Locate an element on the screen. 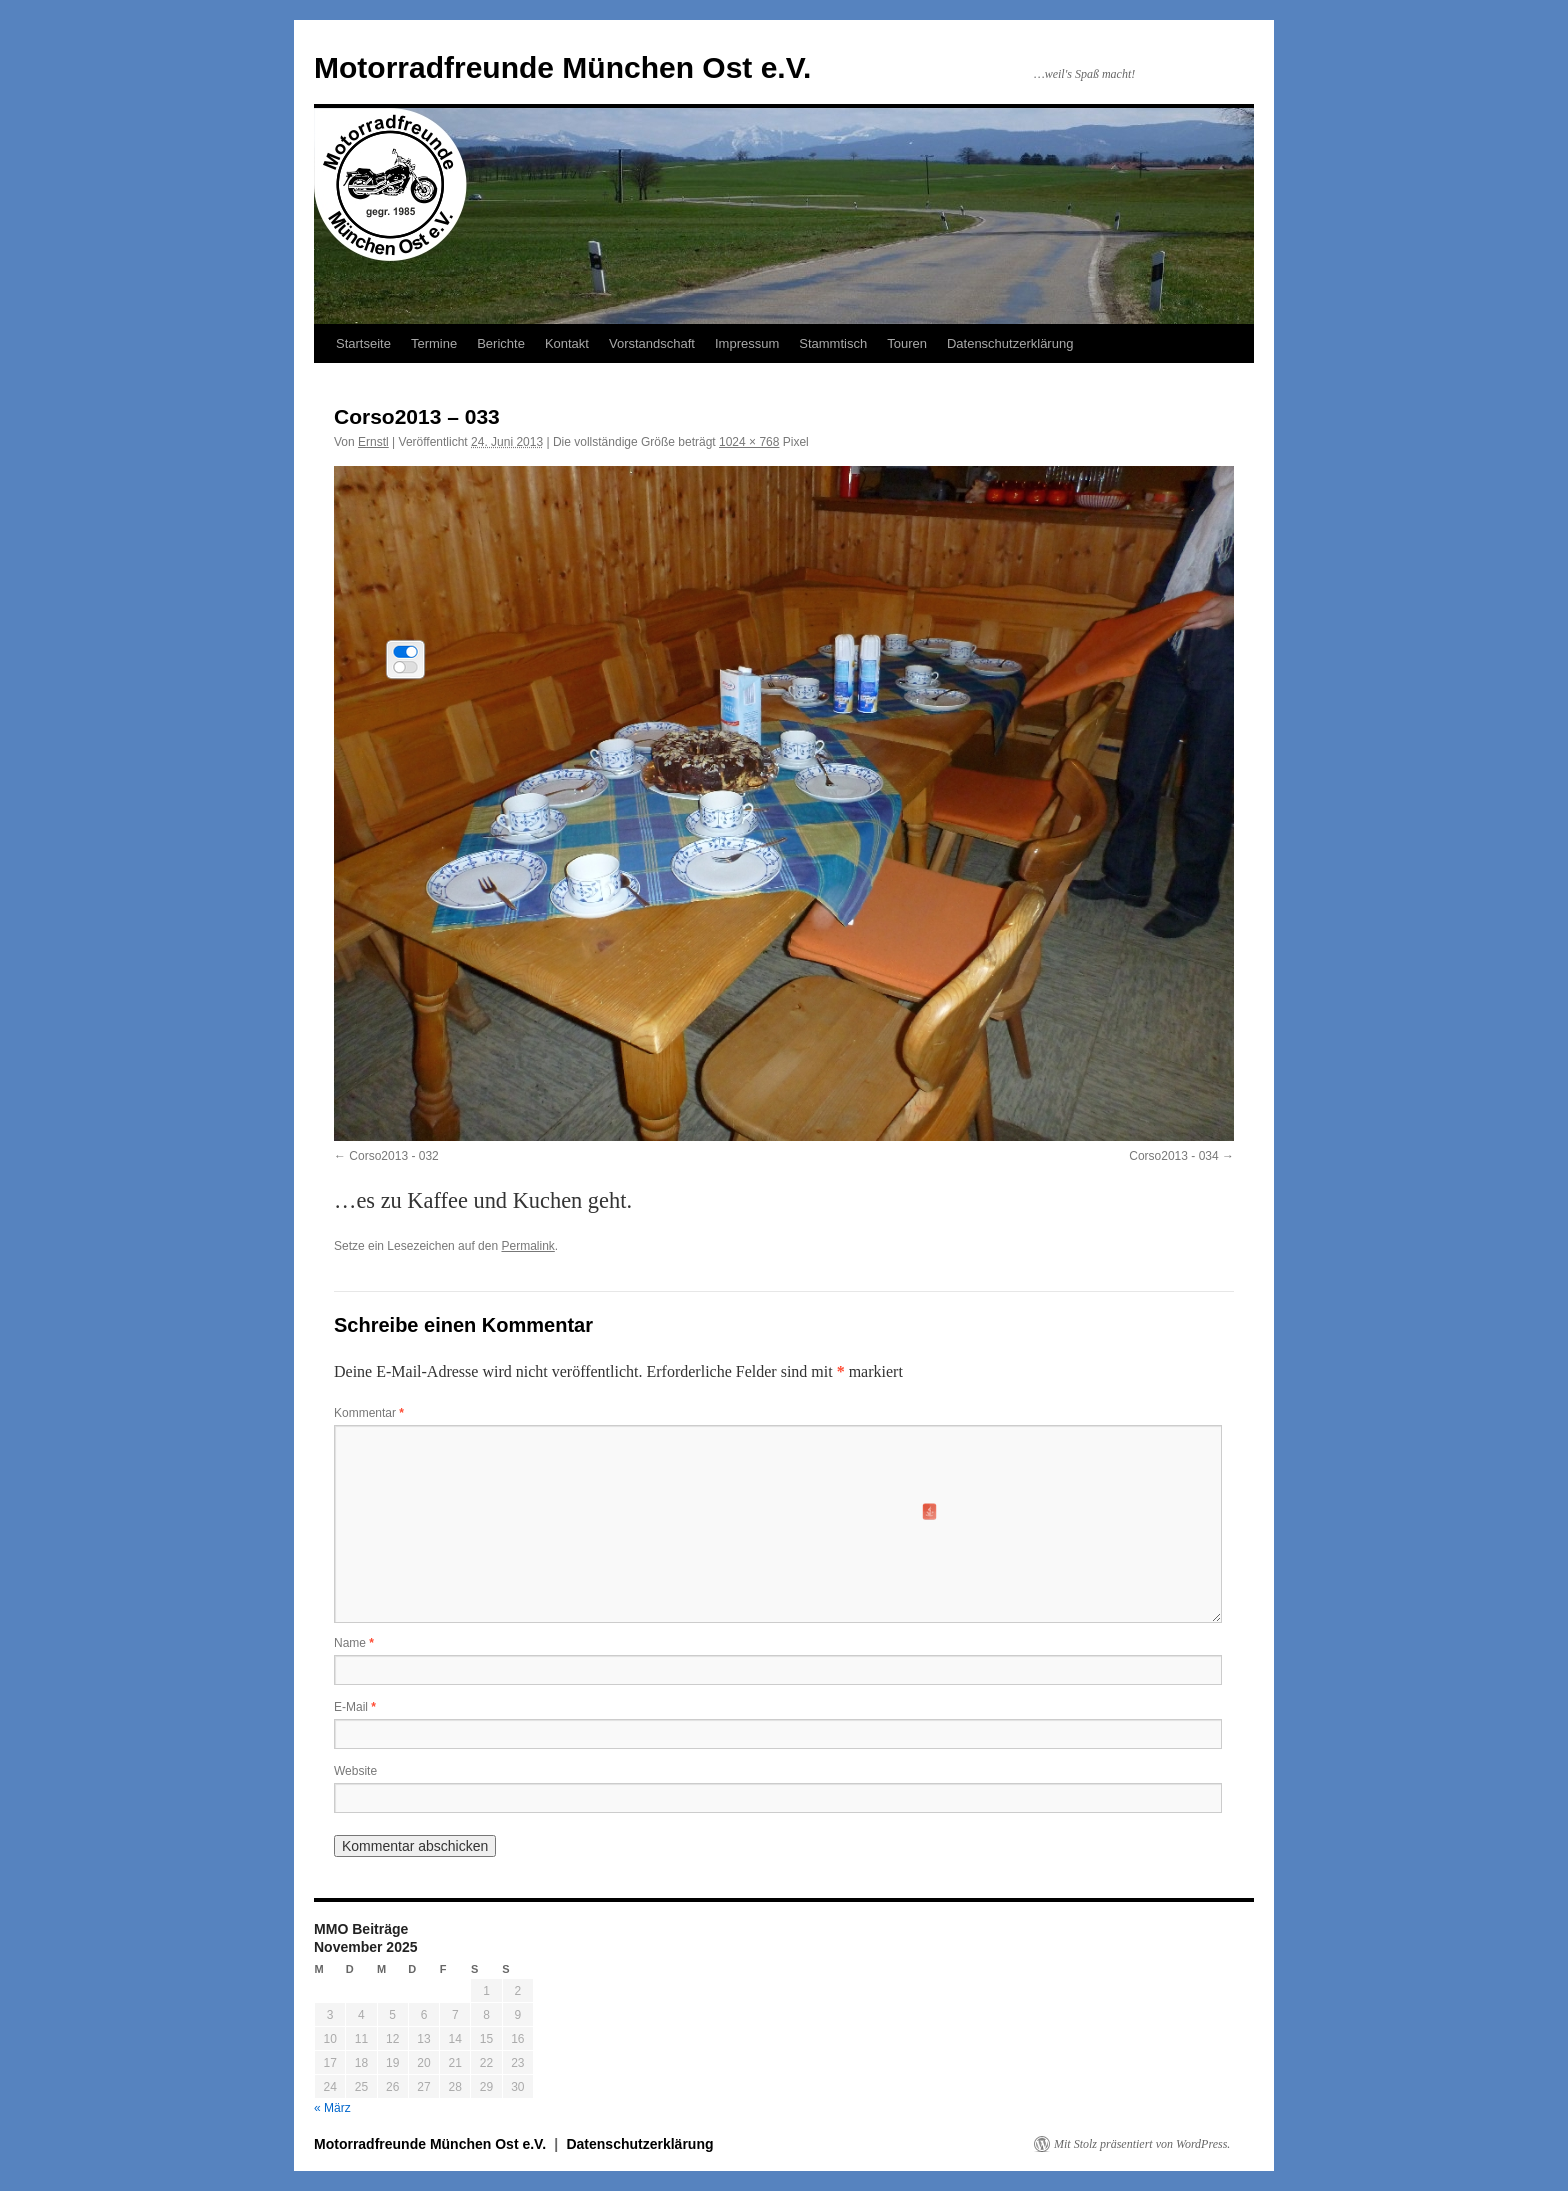  open system settings or preferences is located at coordinates (405, 659).